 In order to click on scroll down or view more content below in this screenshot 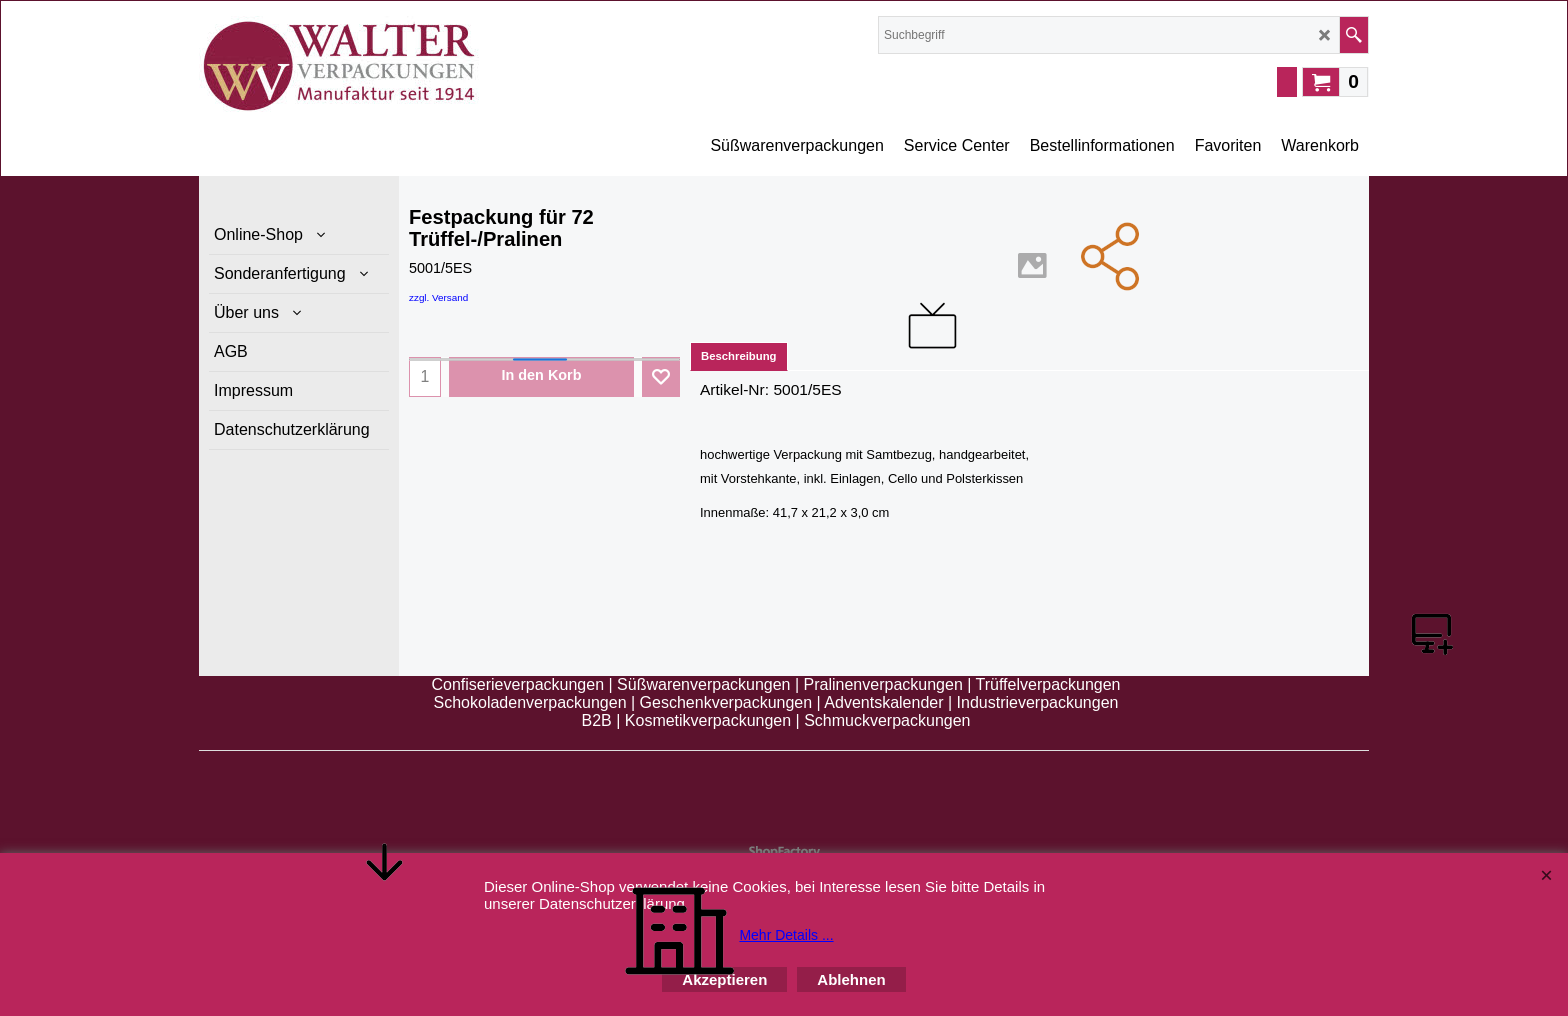, I will do `click(384, 862)`.